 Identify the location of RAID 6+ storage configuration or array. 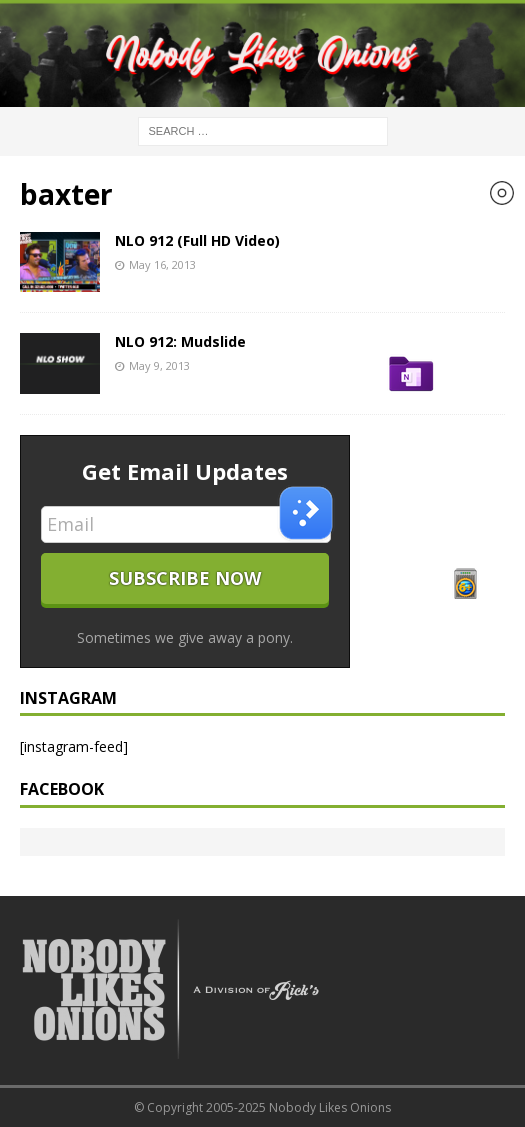
(465, 583).